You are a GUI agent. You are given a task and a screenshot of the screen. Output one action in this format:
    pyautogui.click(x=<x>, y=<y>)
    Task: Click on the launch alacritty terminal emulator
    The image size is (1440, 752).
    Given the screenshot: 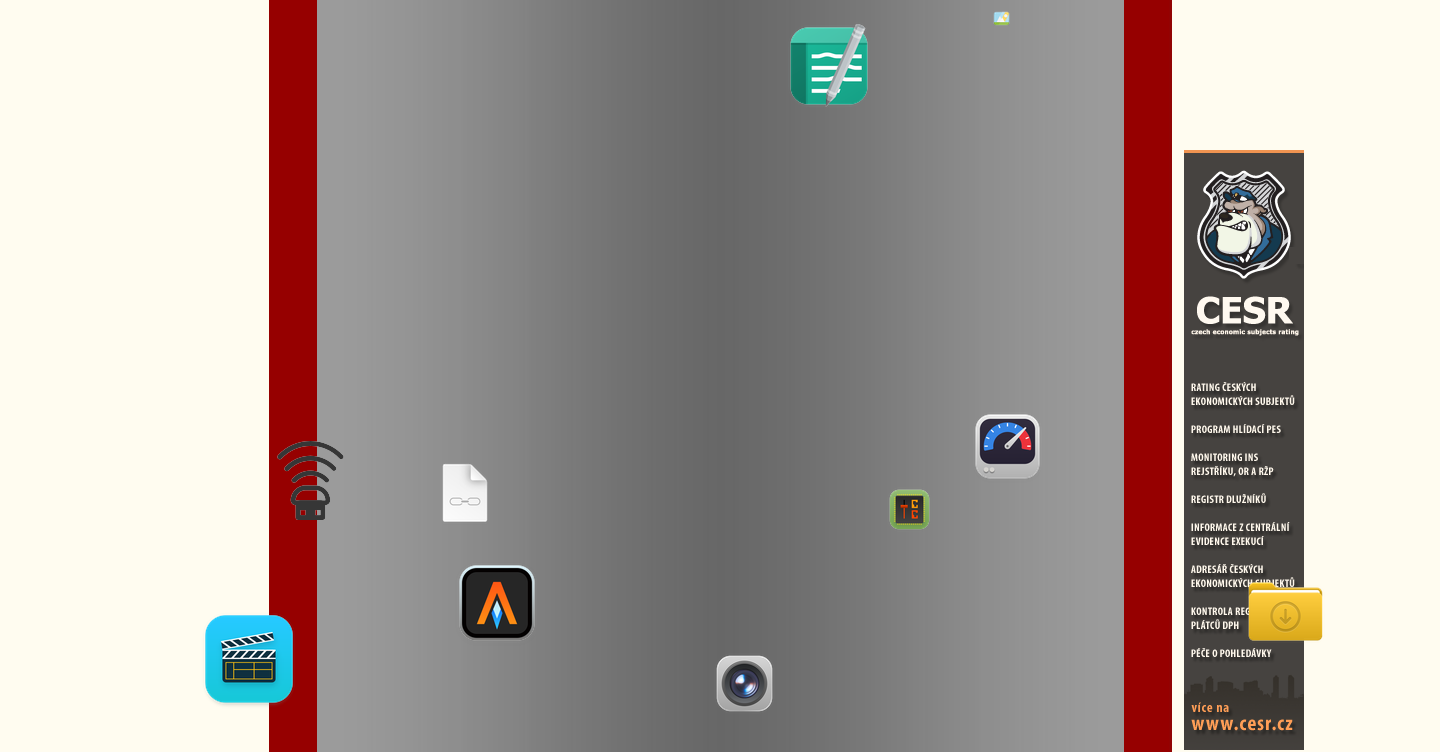 What is the action you would take?
    pyautogui.click(x=497, y=603)
    